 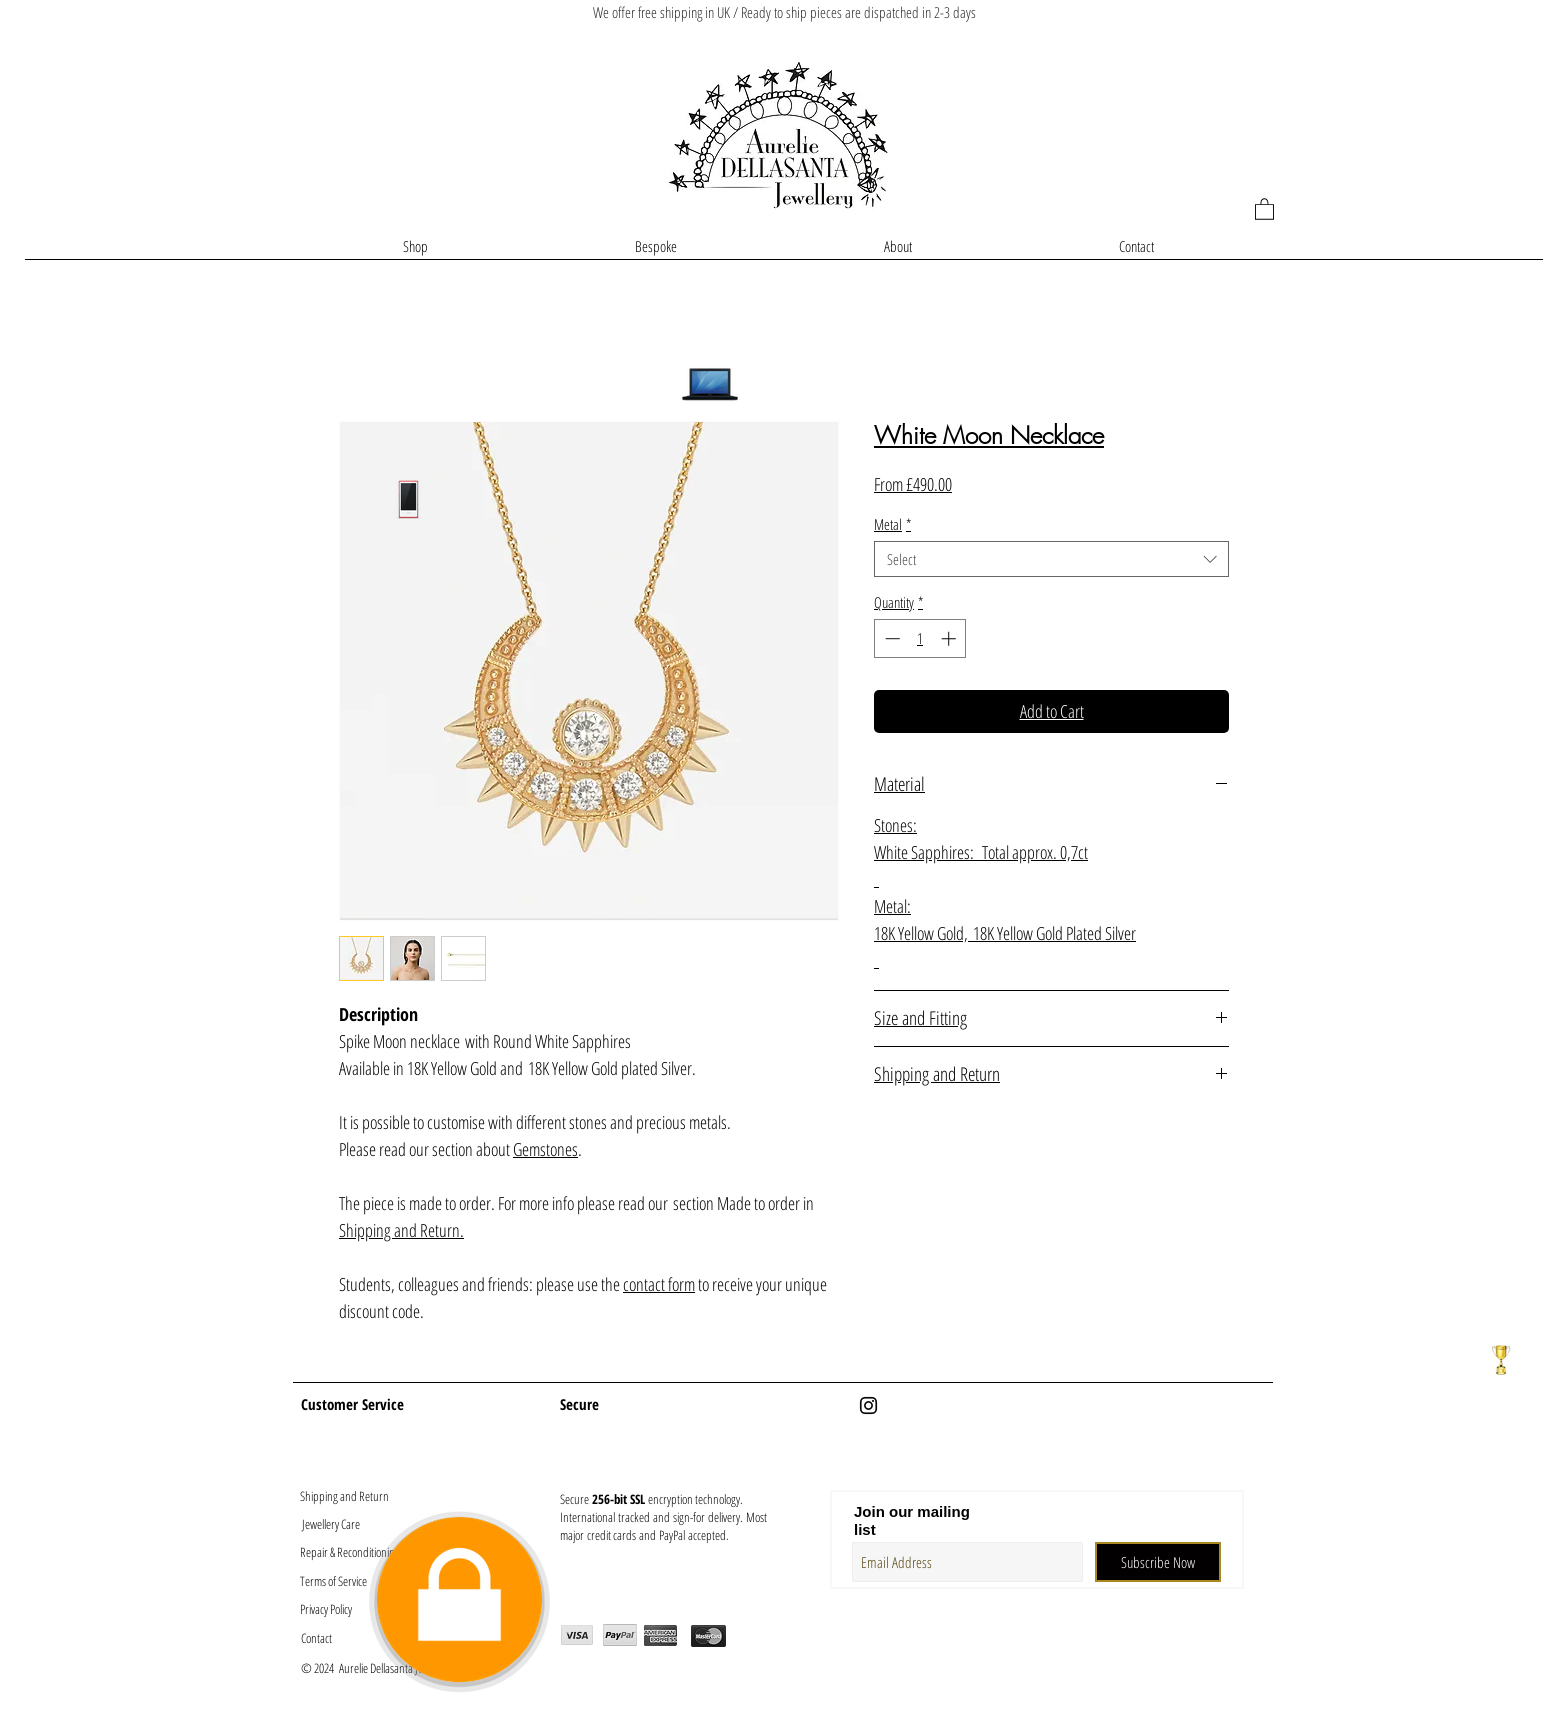 What do you see at coordinates (459, 1599) in the screenshot?
I see `indicates a file or folder is read-only` at bounding box center [459, 1599].